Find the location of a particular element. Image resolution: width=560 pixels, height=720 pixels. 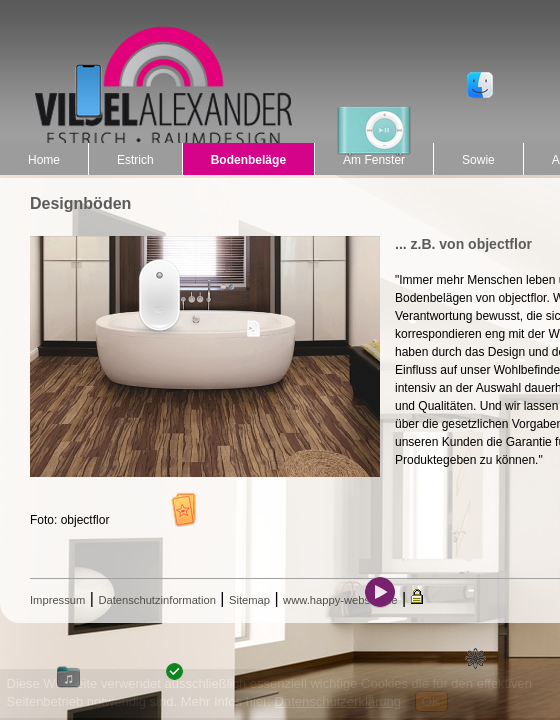

shell script file type indicator is located at coordinates (253, 328).